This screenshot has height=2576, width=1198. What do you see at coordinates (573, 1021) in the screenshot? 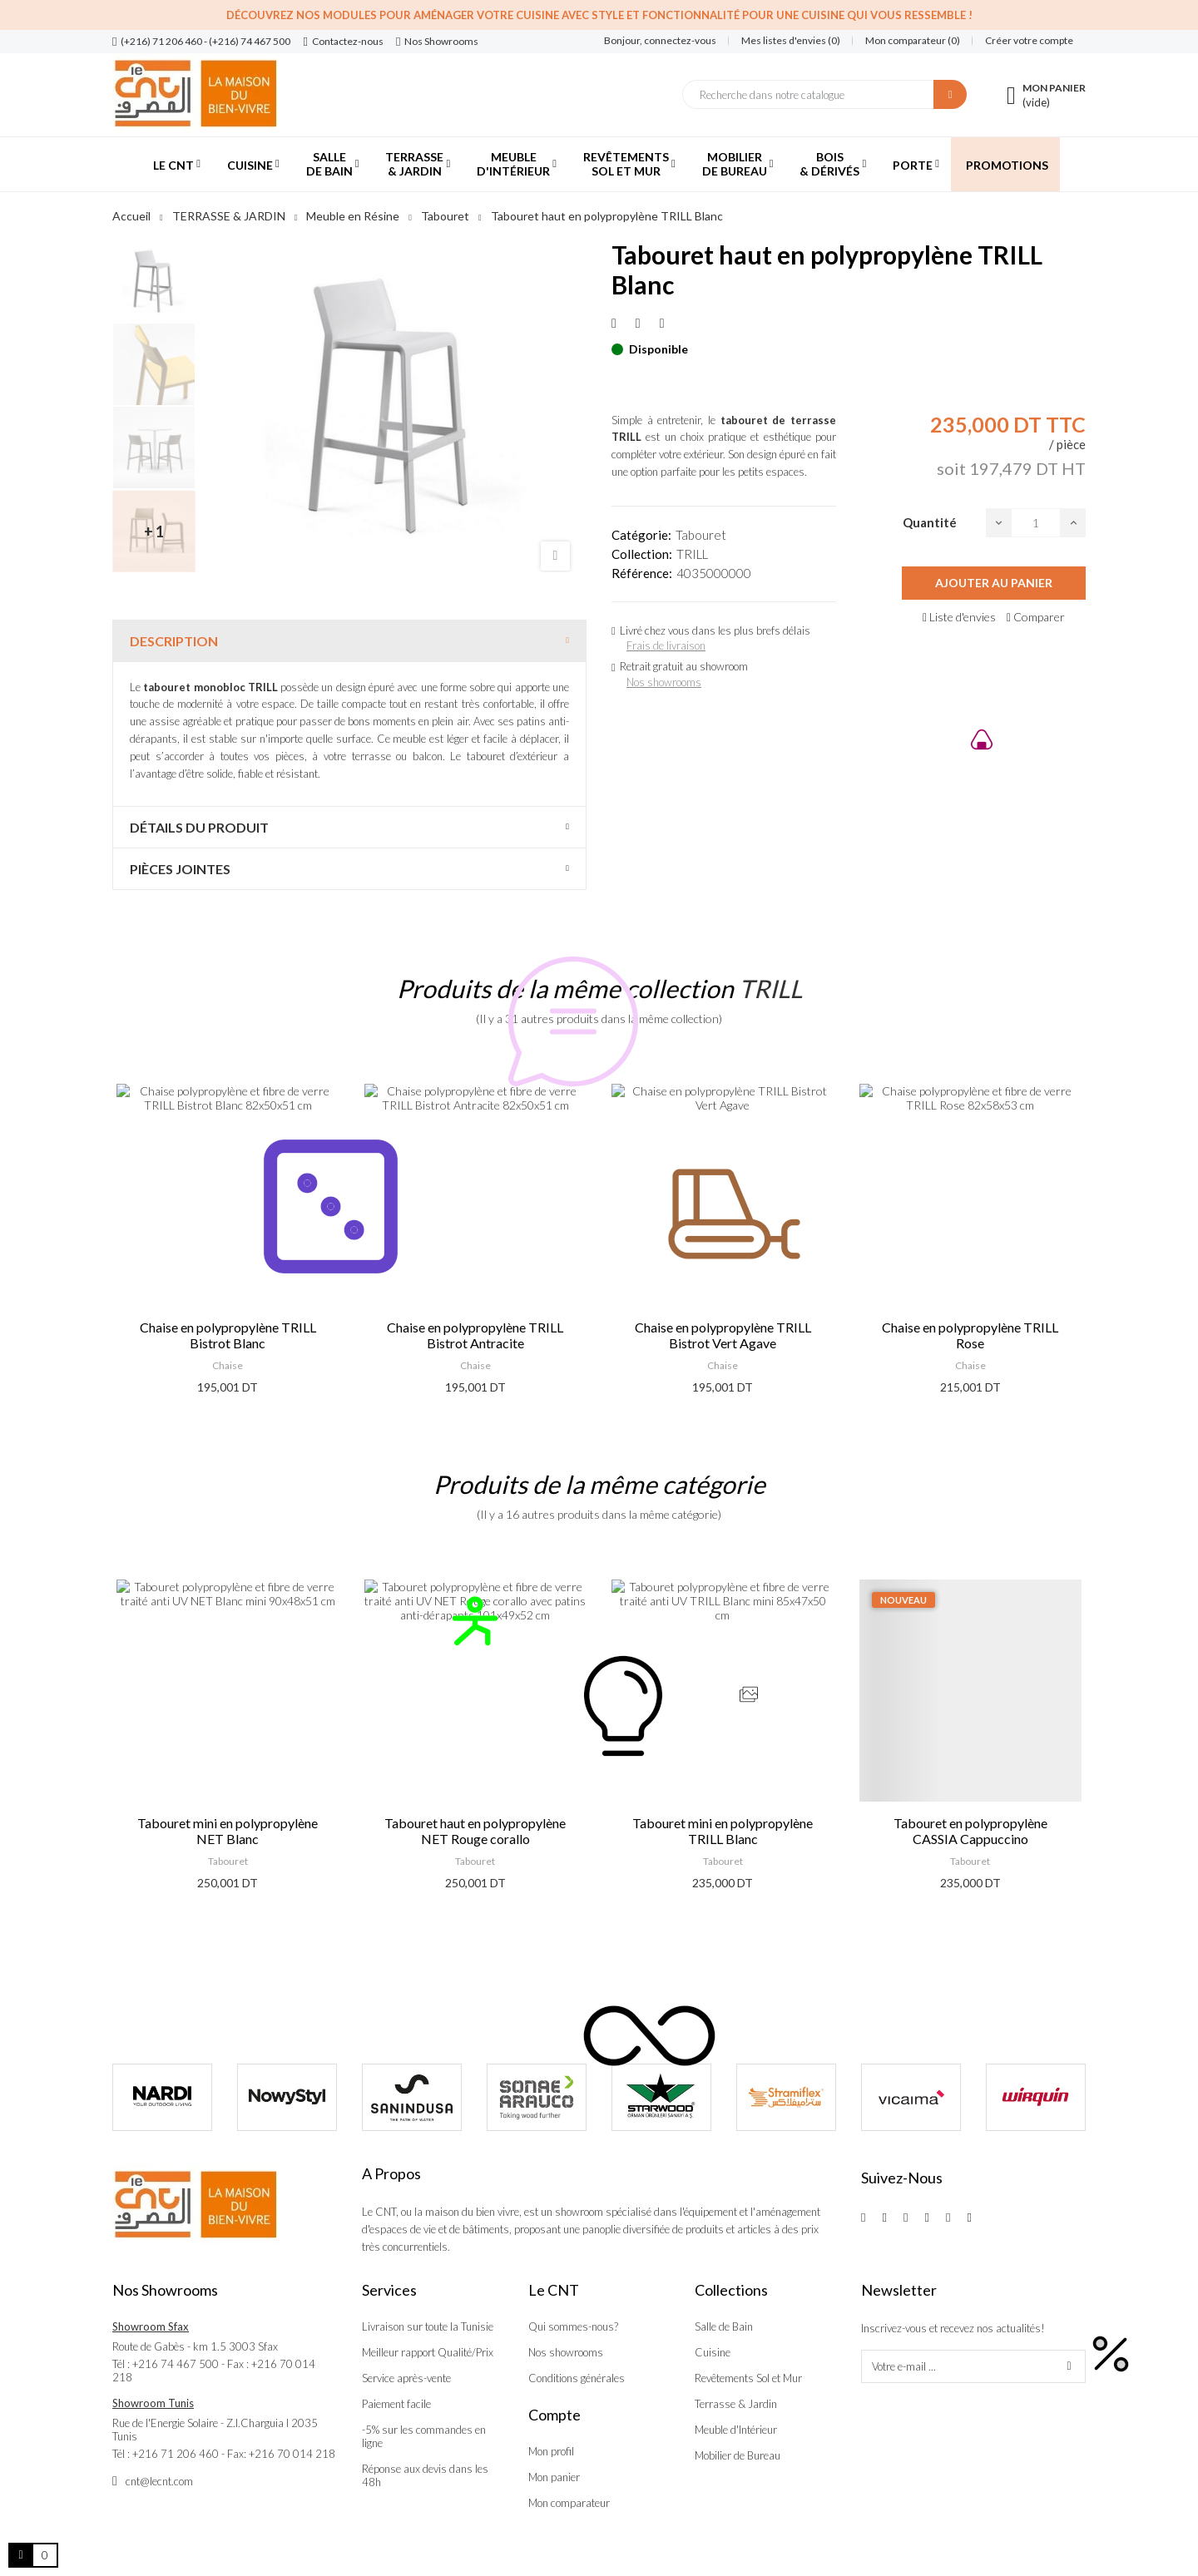
I see `open chat or messaging` at bounding box center [573, 1021].